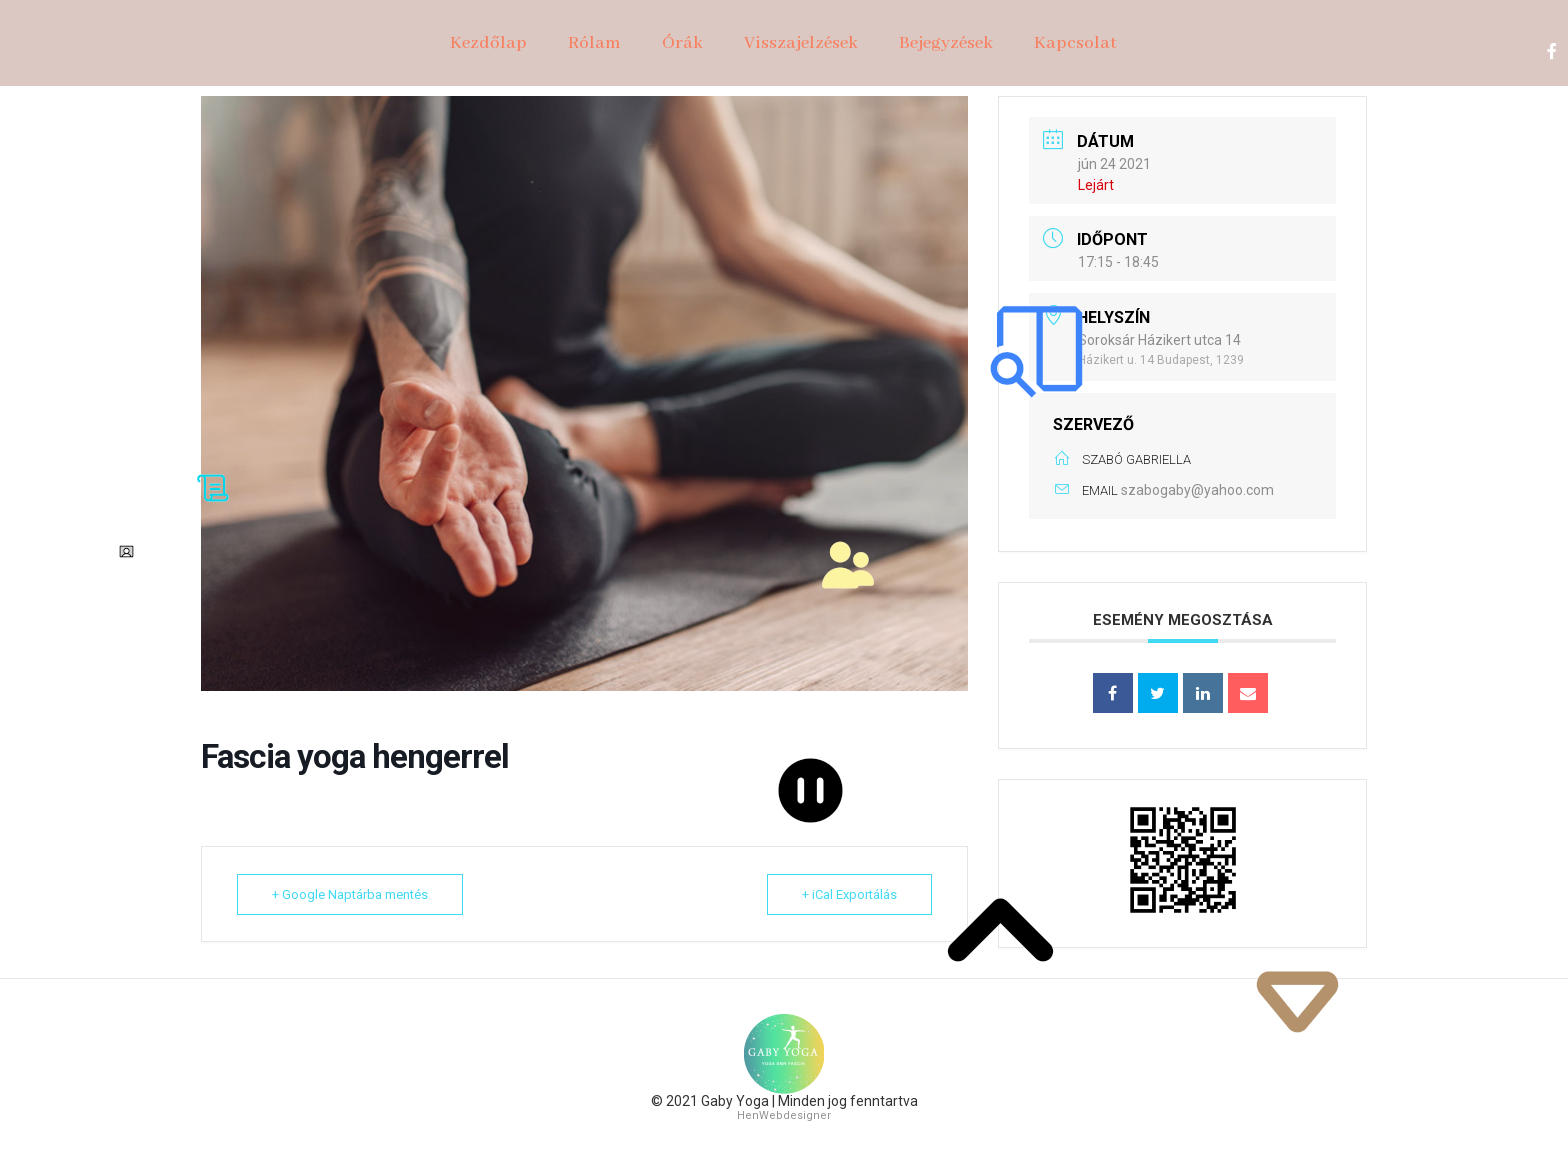 This screenshot has width=1568, height=1174. What do you see at coordinates (214, 488) in the screenshot?
I see `view terms and conditions or legal document` at bounding box center [214, 488].